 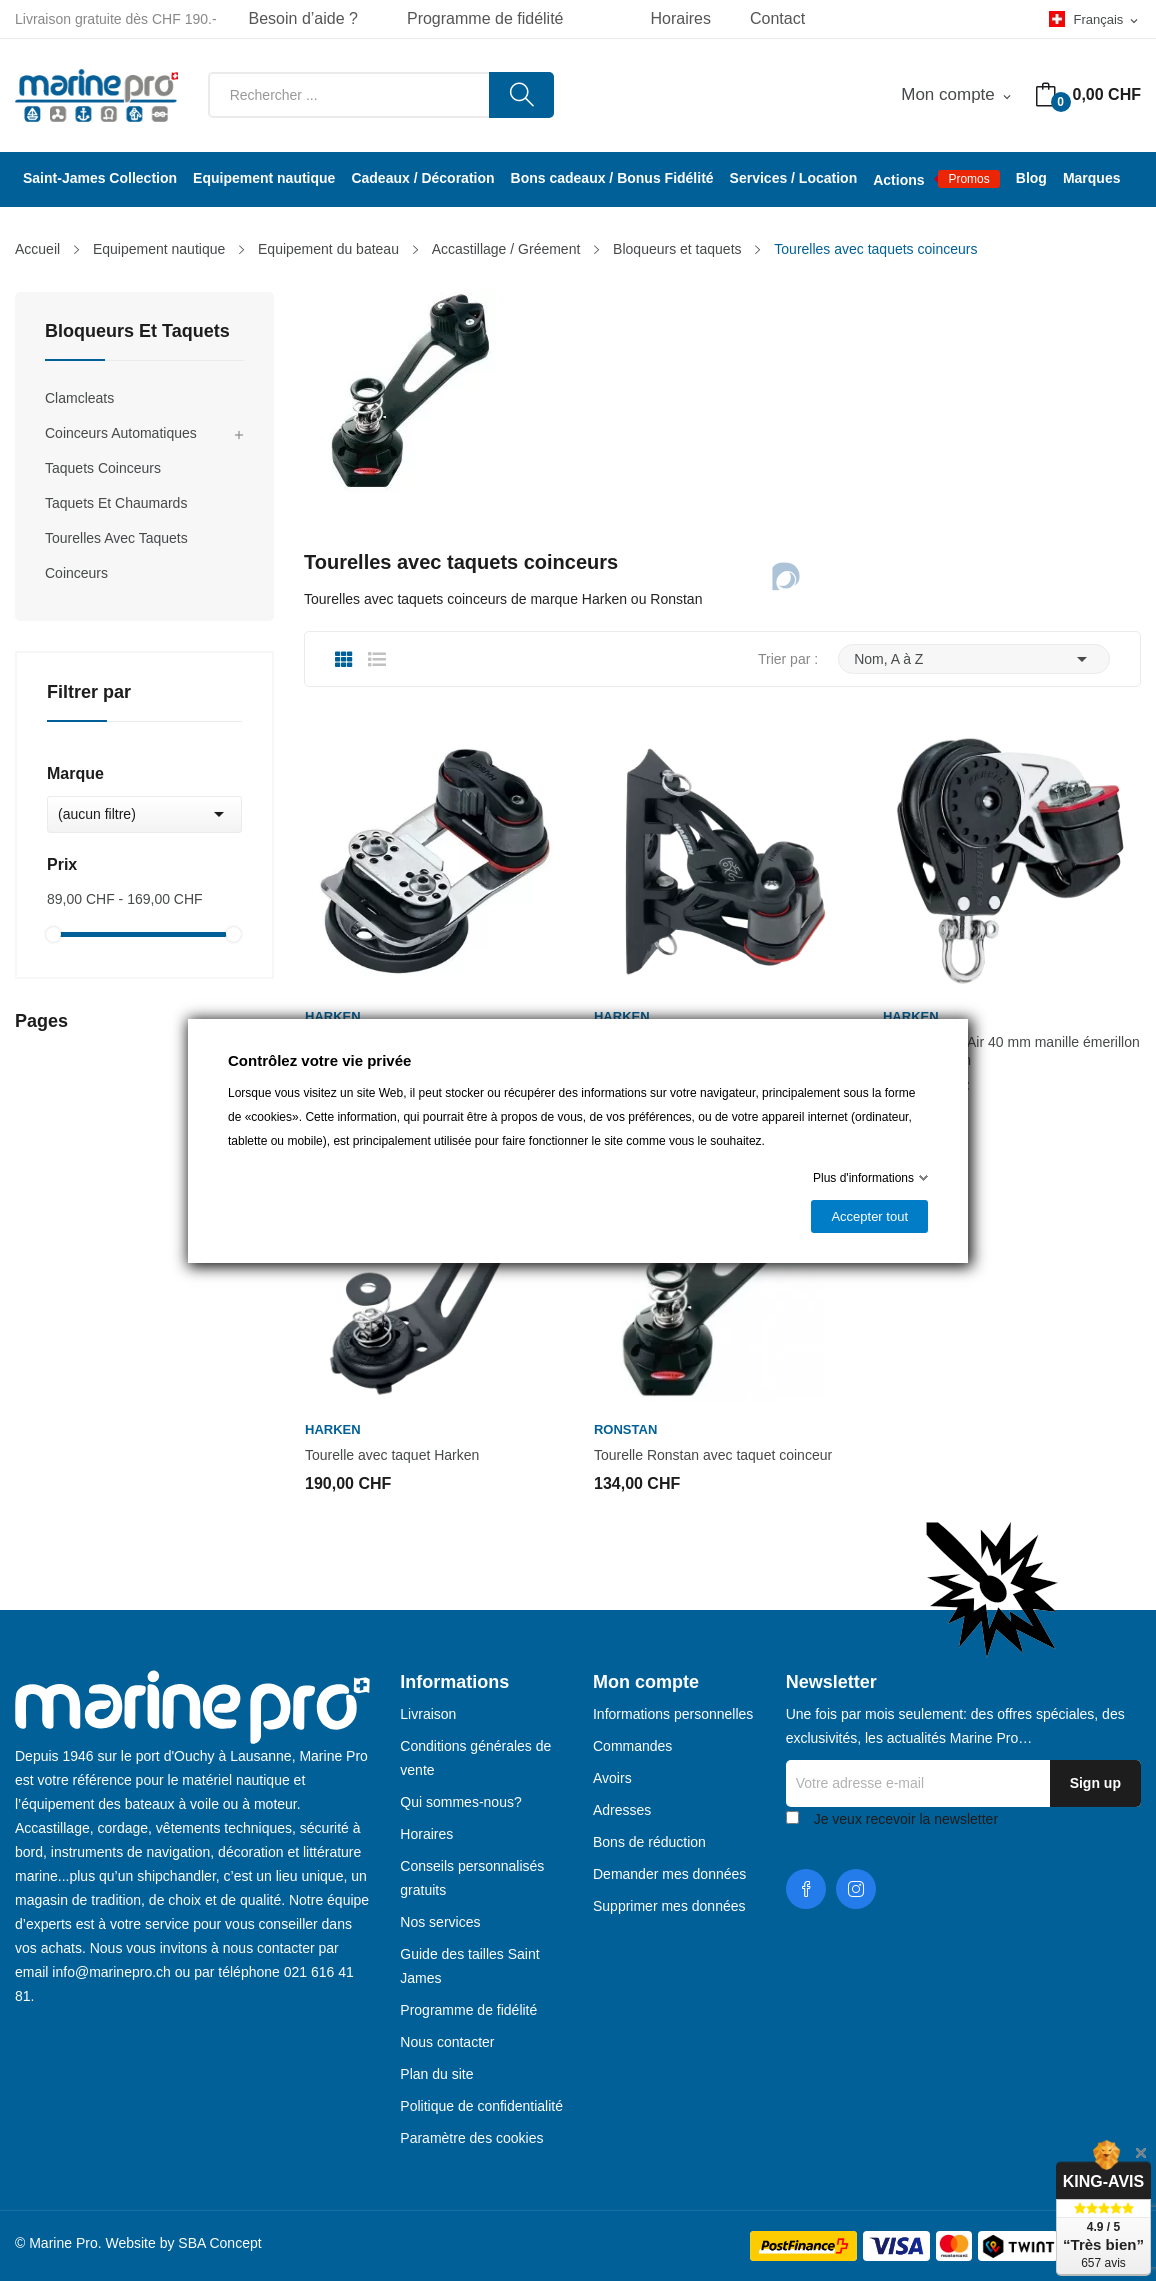 What do you see at coordinates (995, 1591) in the screenshot?
I see `indicates a match strike or ignition action` at bounding box center [995, 1591].